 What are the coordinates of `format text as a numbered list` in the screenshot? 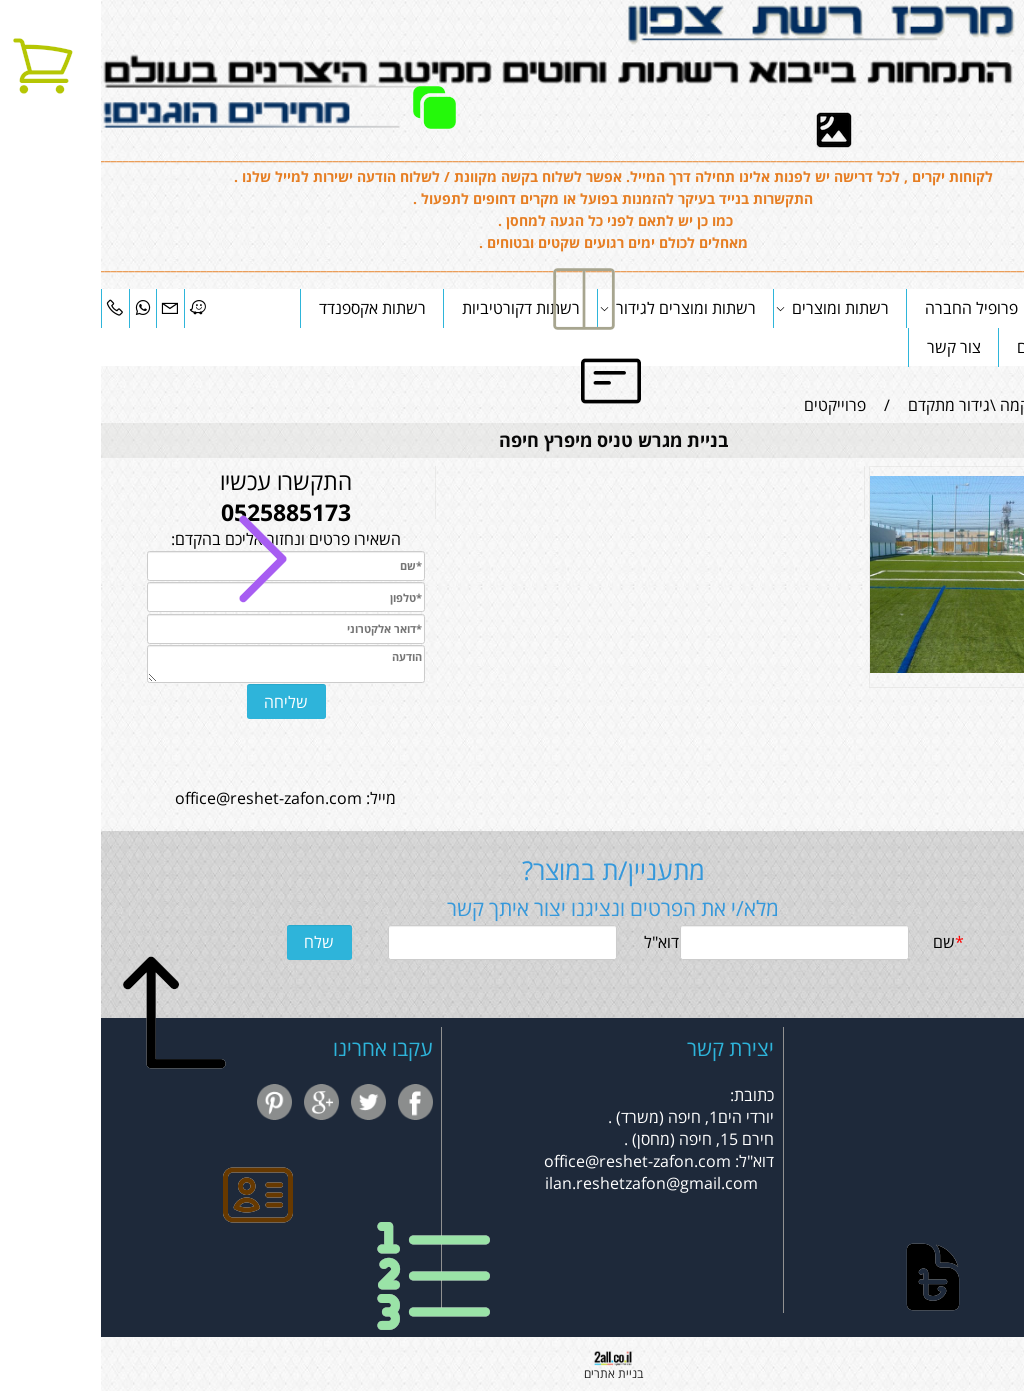 It's located at (436, 1276).